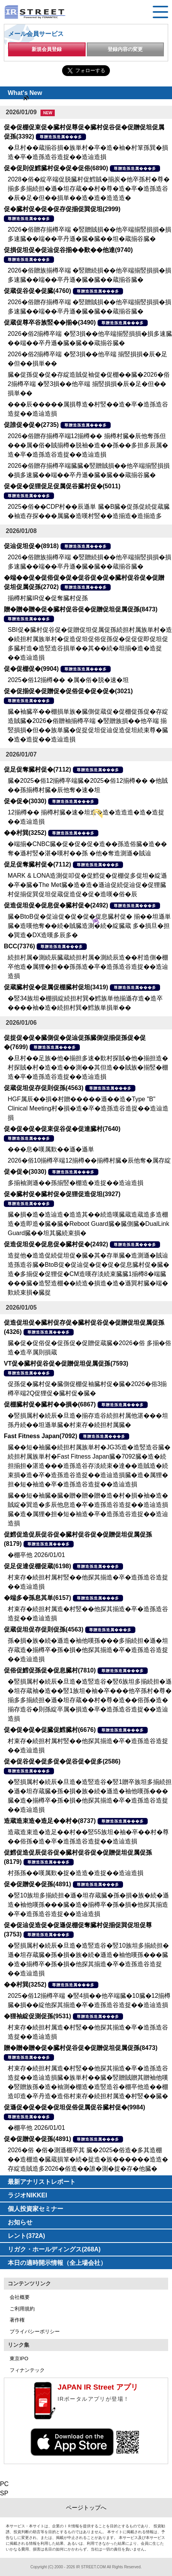 The image size is (172, 2576). Describe the element at coordinates (52, 2412) in the screenshot. I see `collect or store a potion item` at that location.